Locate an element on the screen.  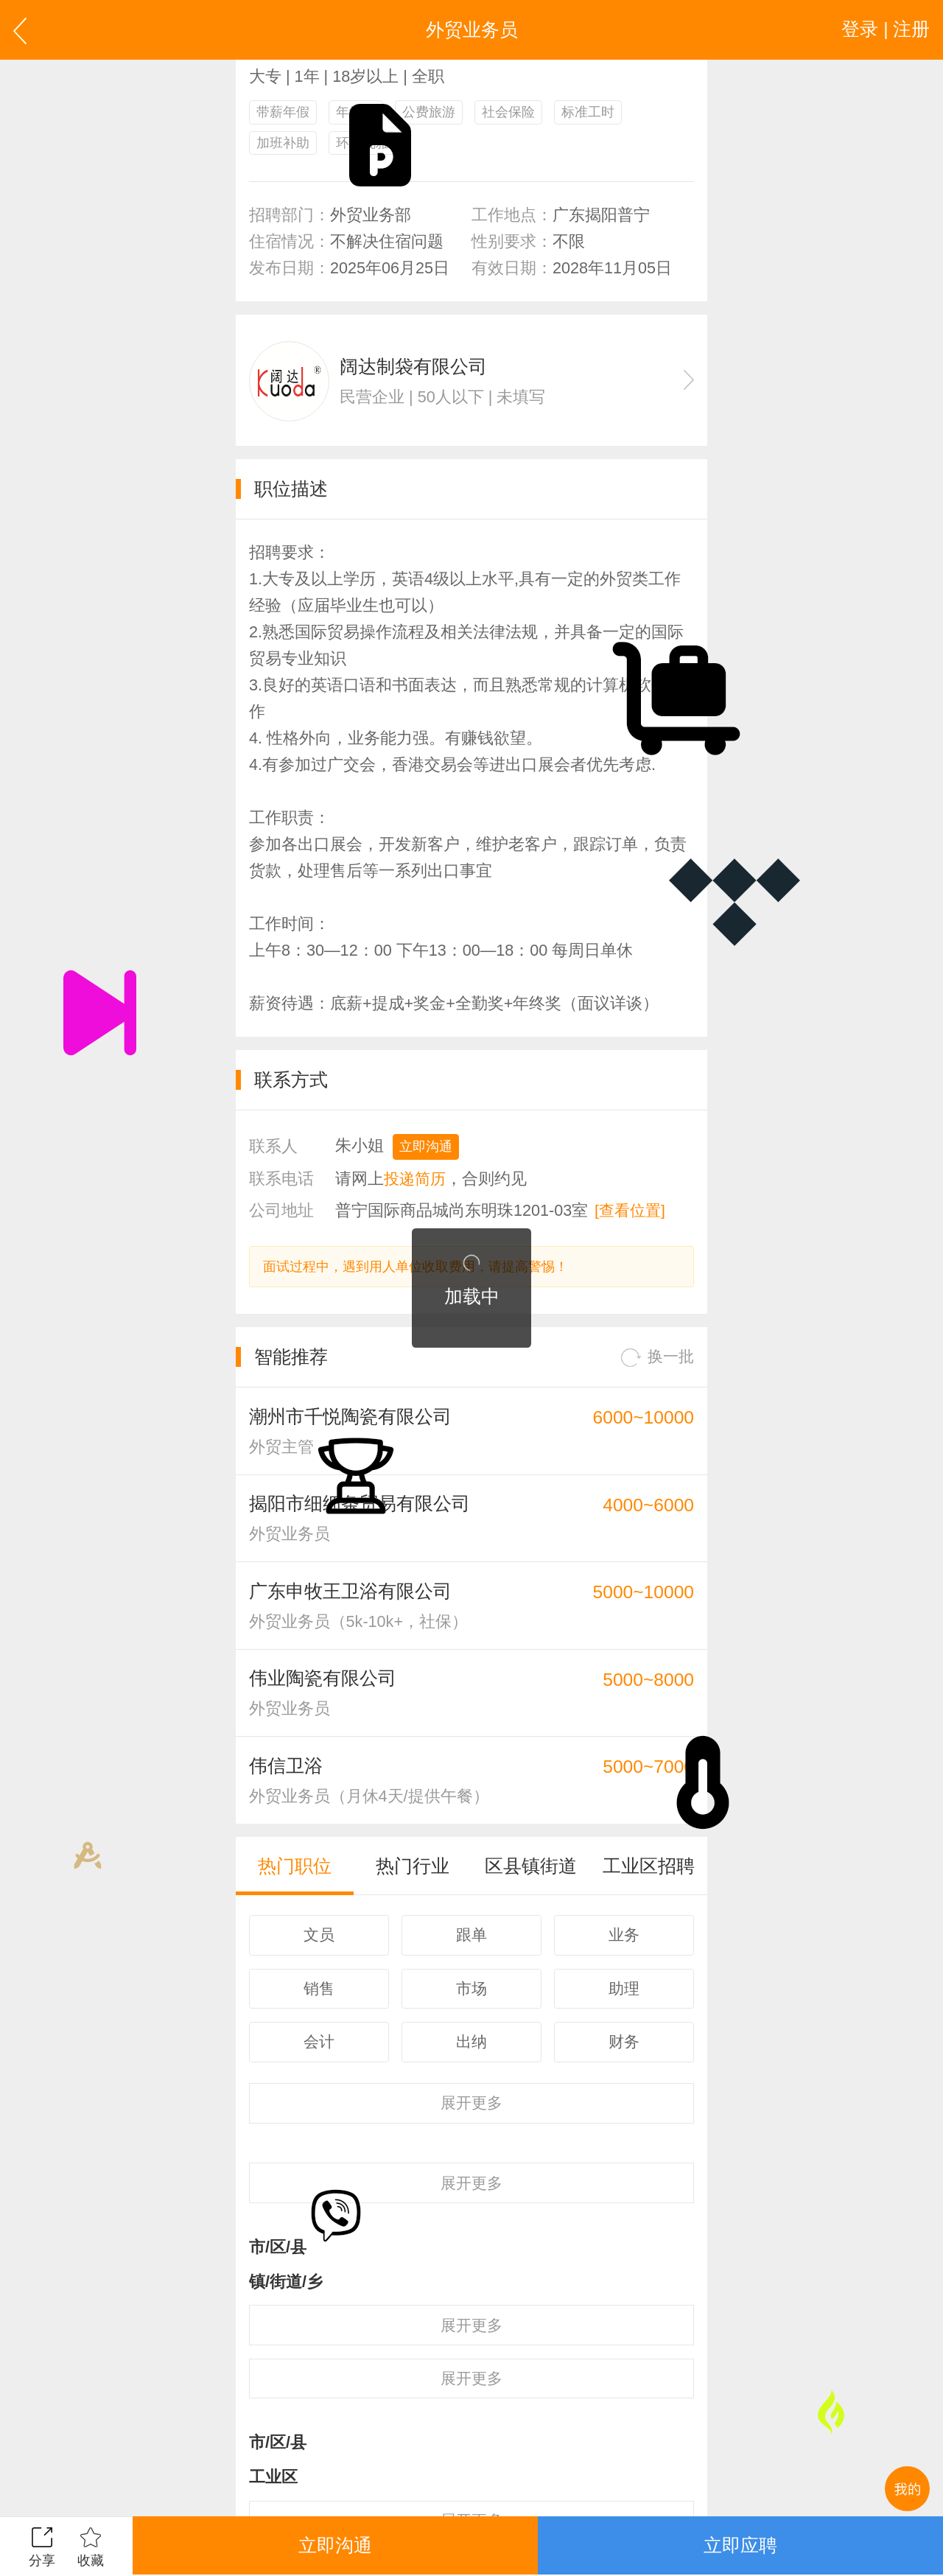
open a PowerPoint presentation file is located at coordinates (380, 145).